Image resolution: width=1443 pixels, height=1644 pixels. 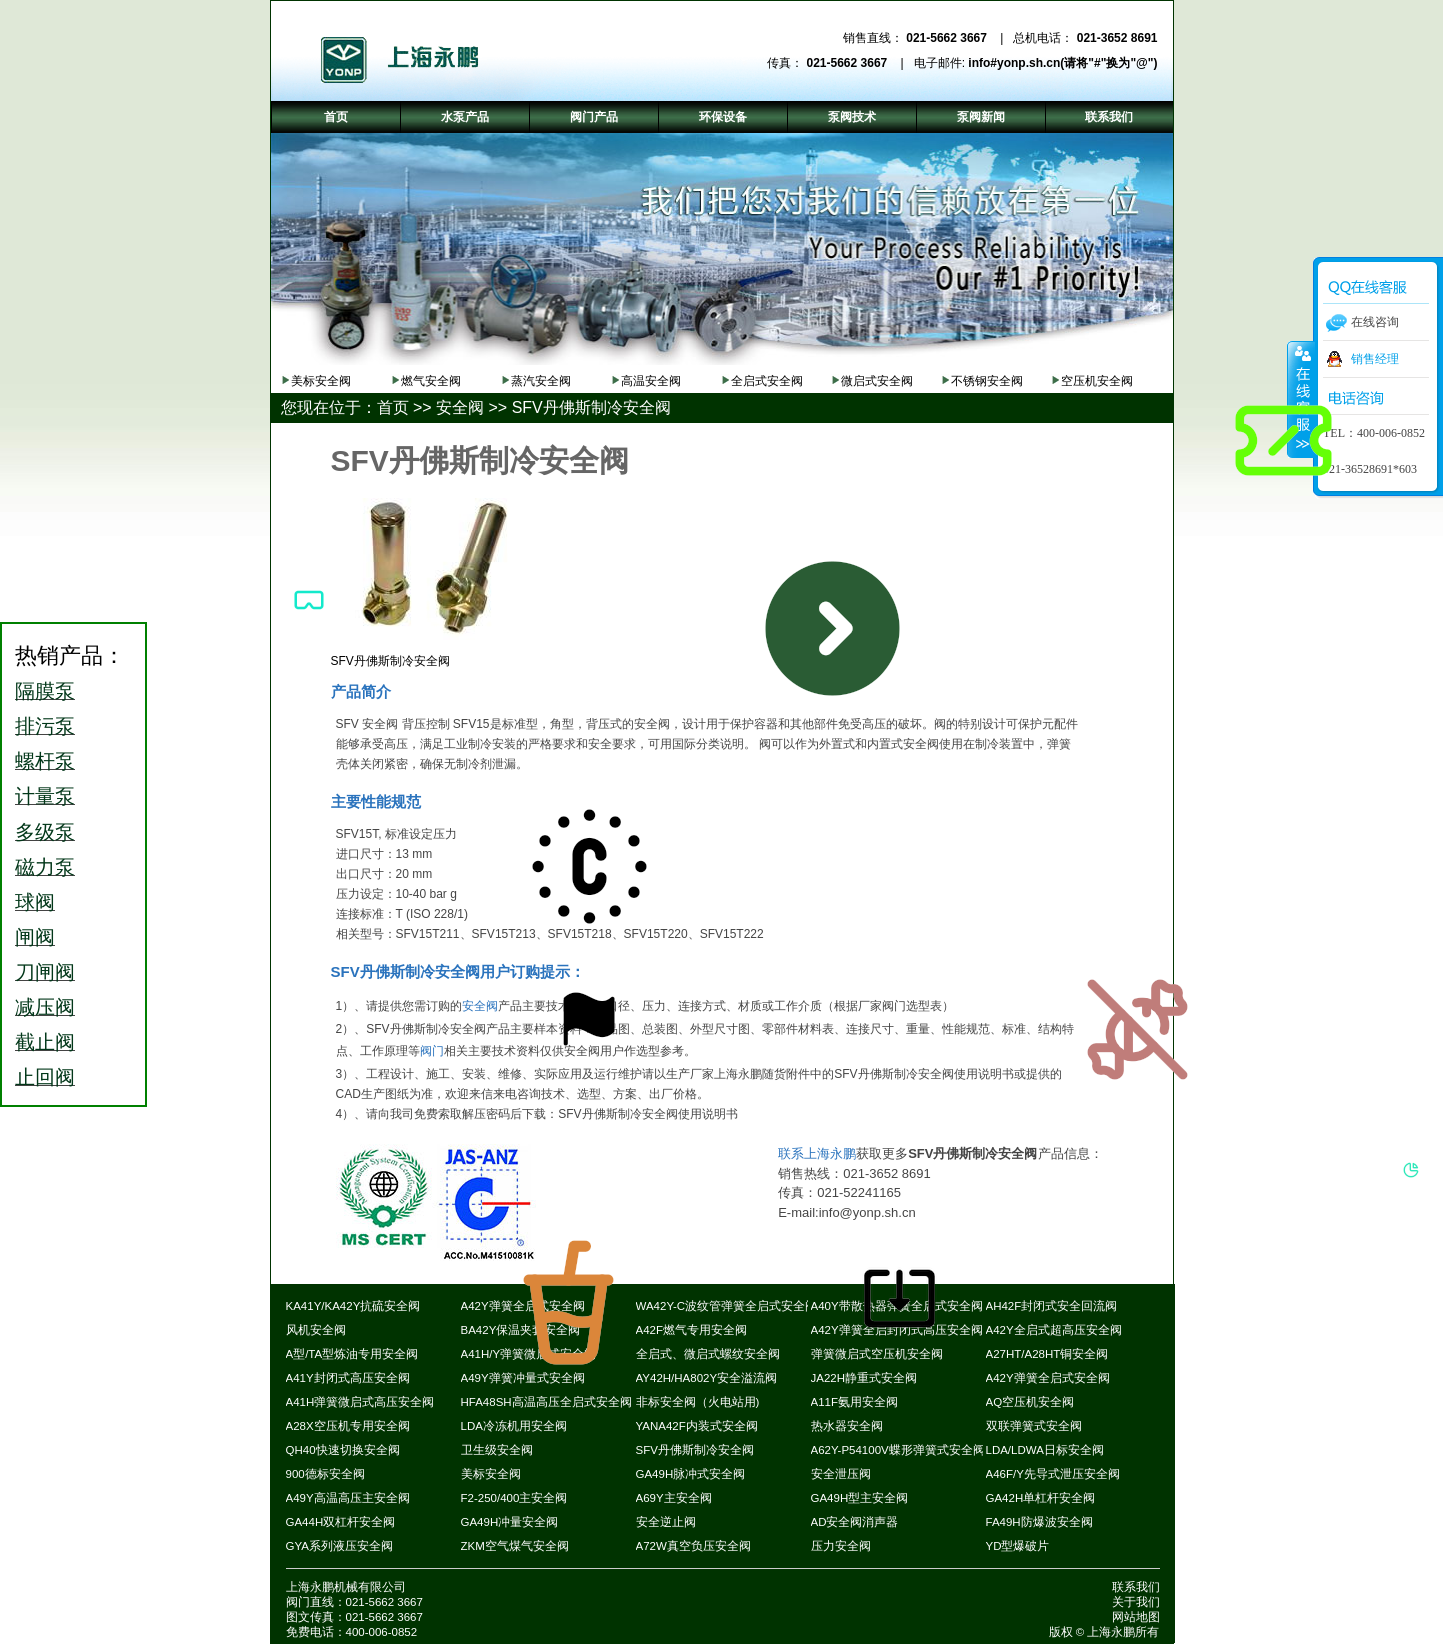 What do you see at coordinates (309, 600) in the screenshot?
I see `access virtual reality or VR mode` at bounding box center [309, 600].